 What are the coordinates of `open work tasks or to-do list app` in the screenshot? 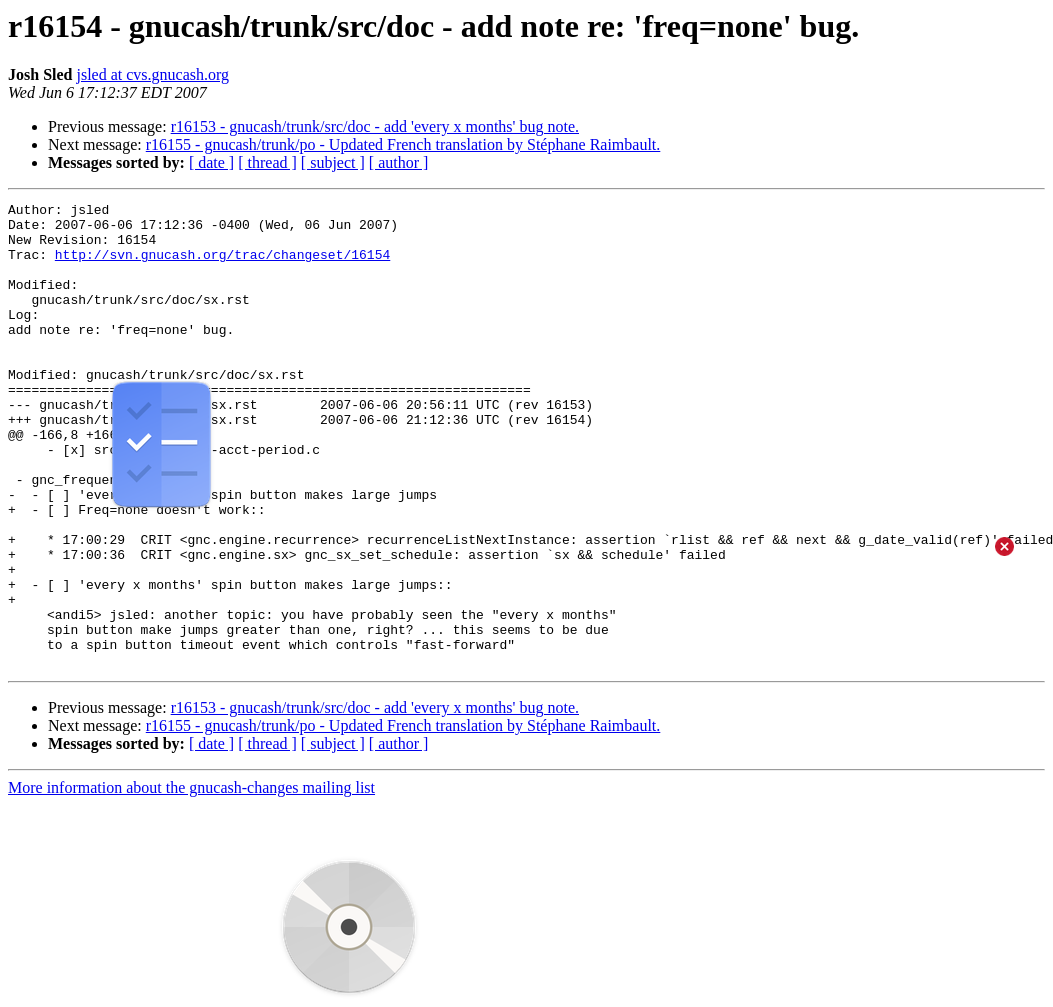 It's located at (161, 444).